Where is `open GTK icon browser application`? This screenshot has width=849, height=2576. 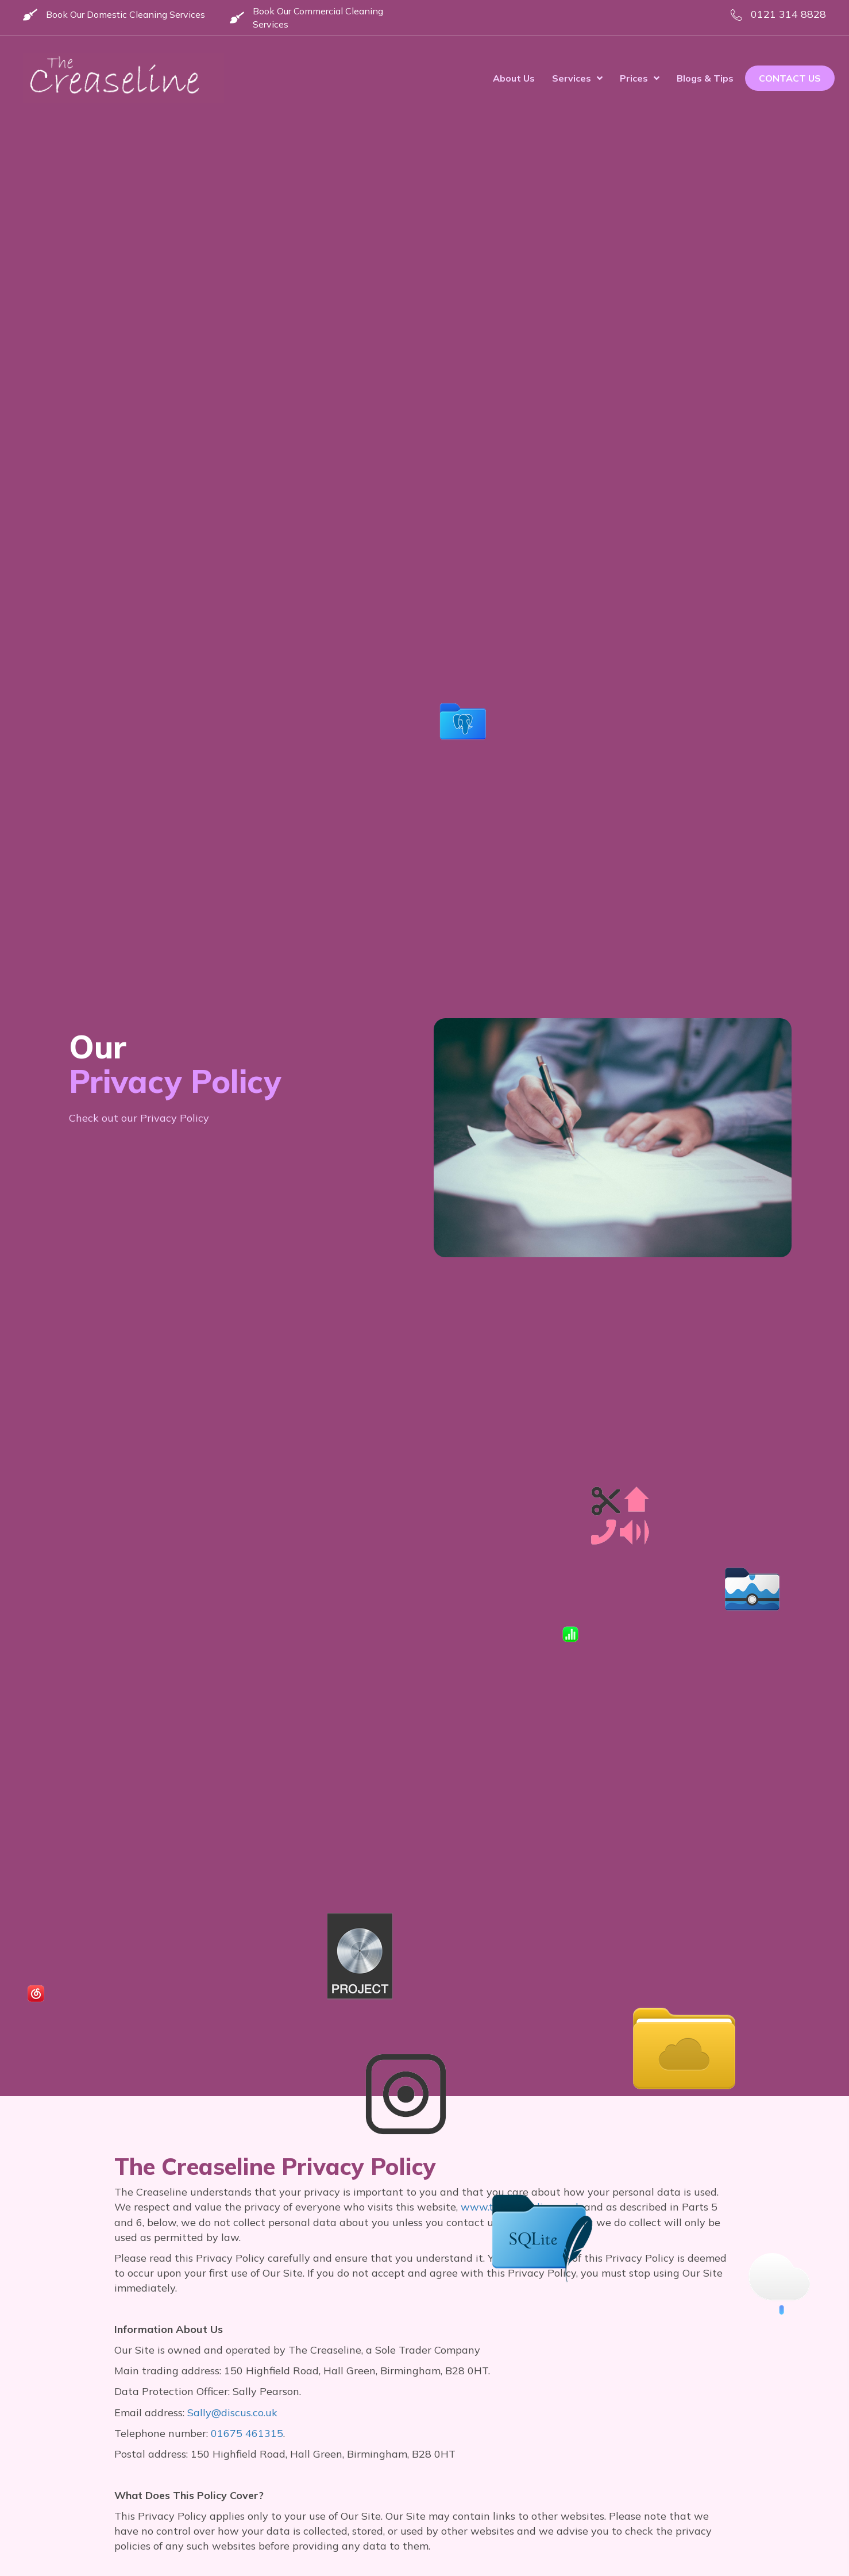 open GTK icon browser application is located at coordinates (620, 1515).